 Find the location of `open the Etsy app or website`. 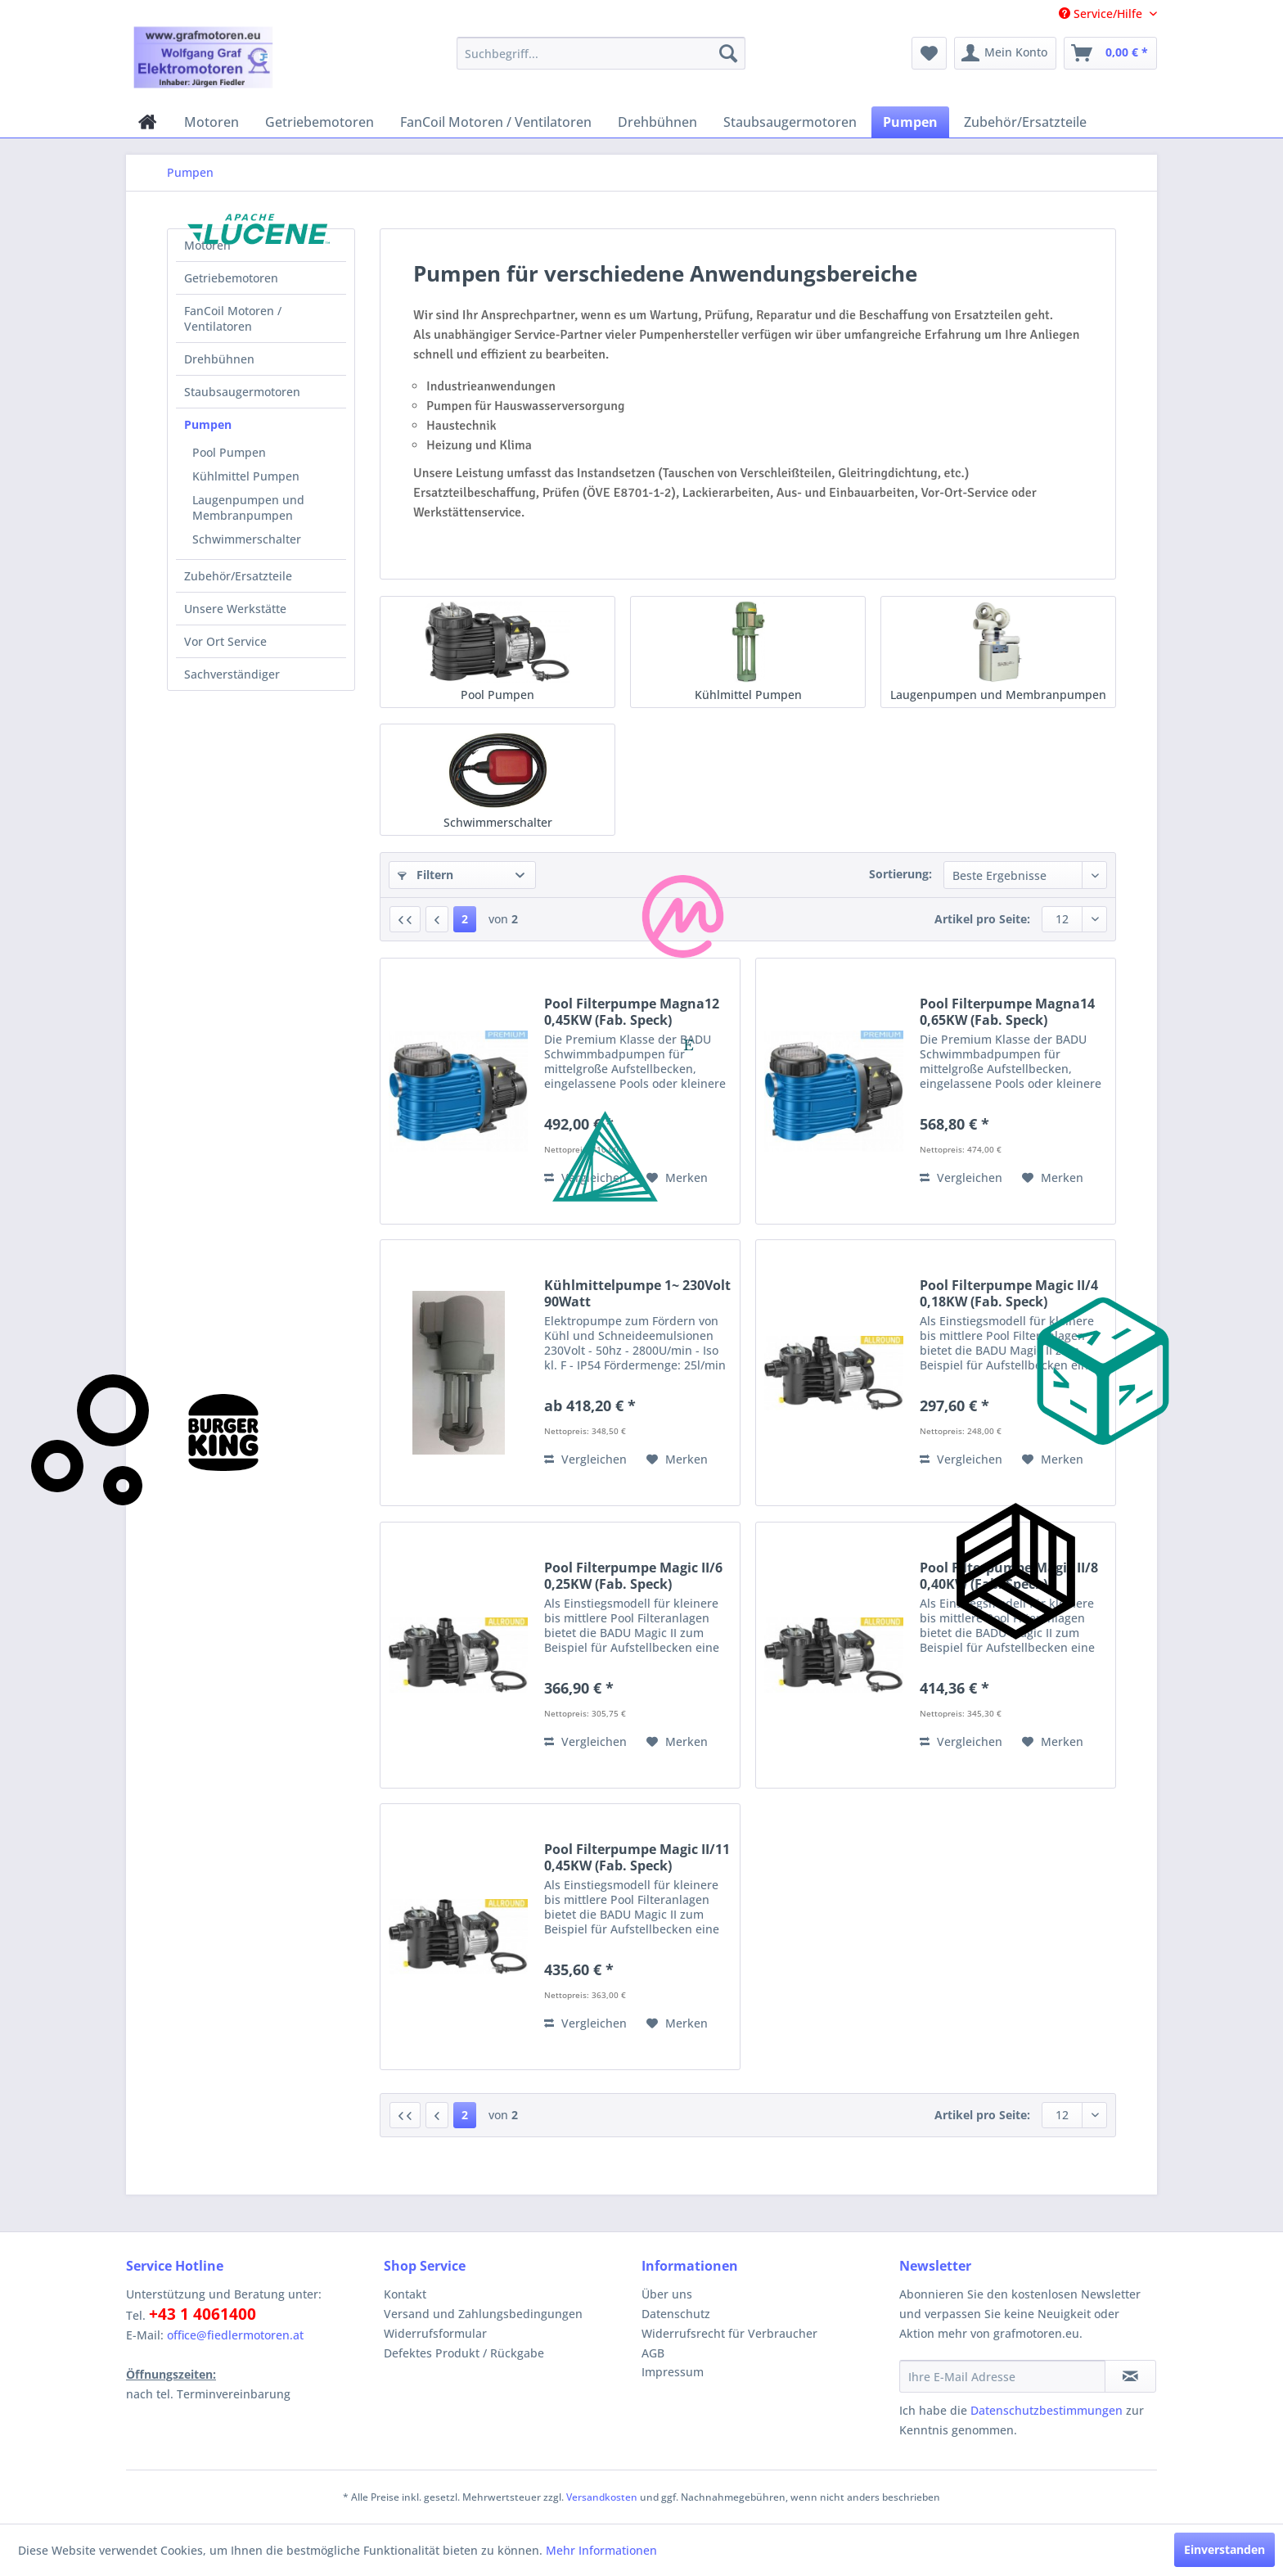

open the Etsy app or website is located at coordinates (688, 1044).